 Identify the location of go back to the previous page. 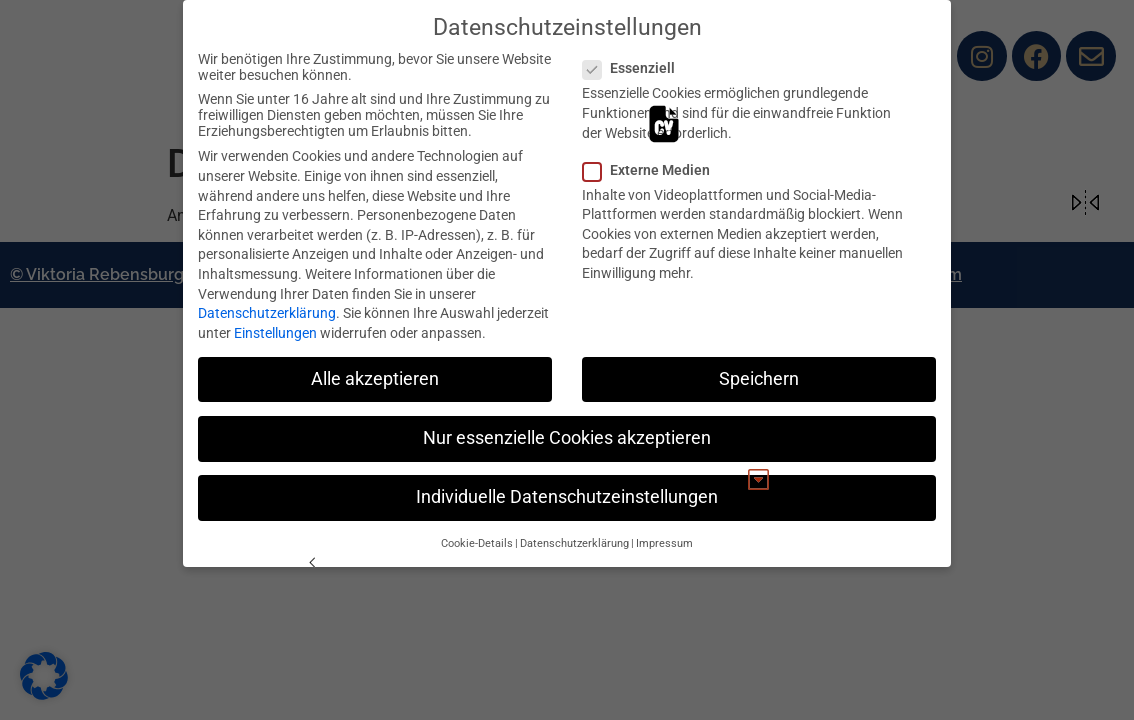
(312, 562).